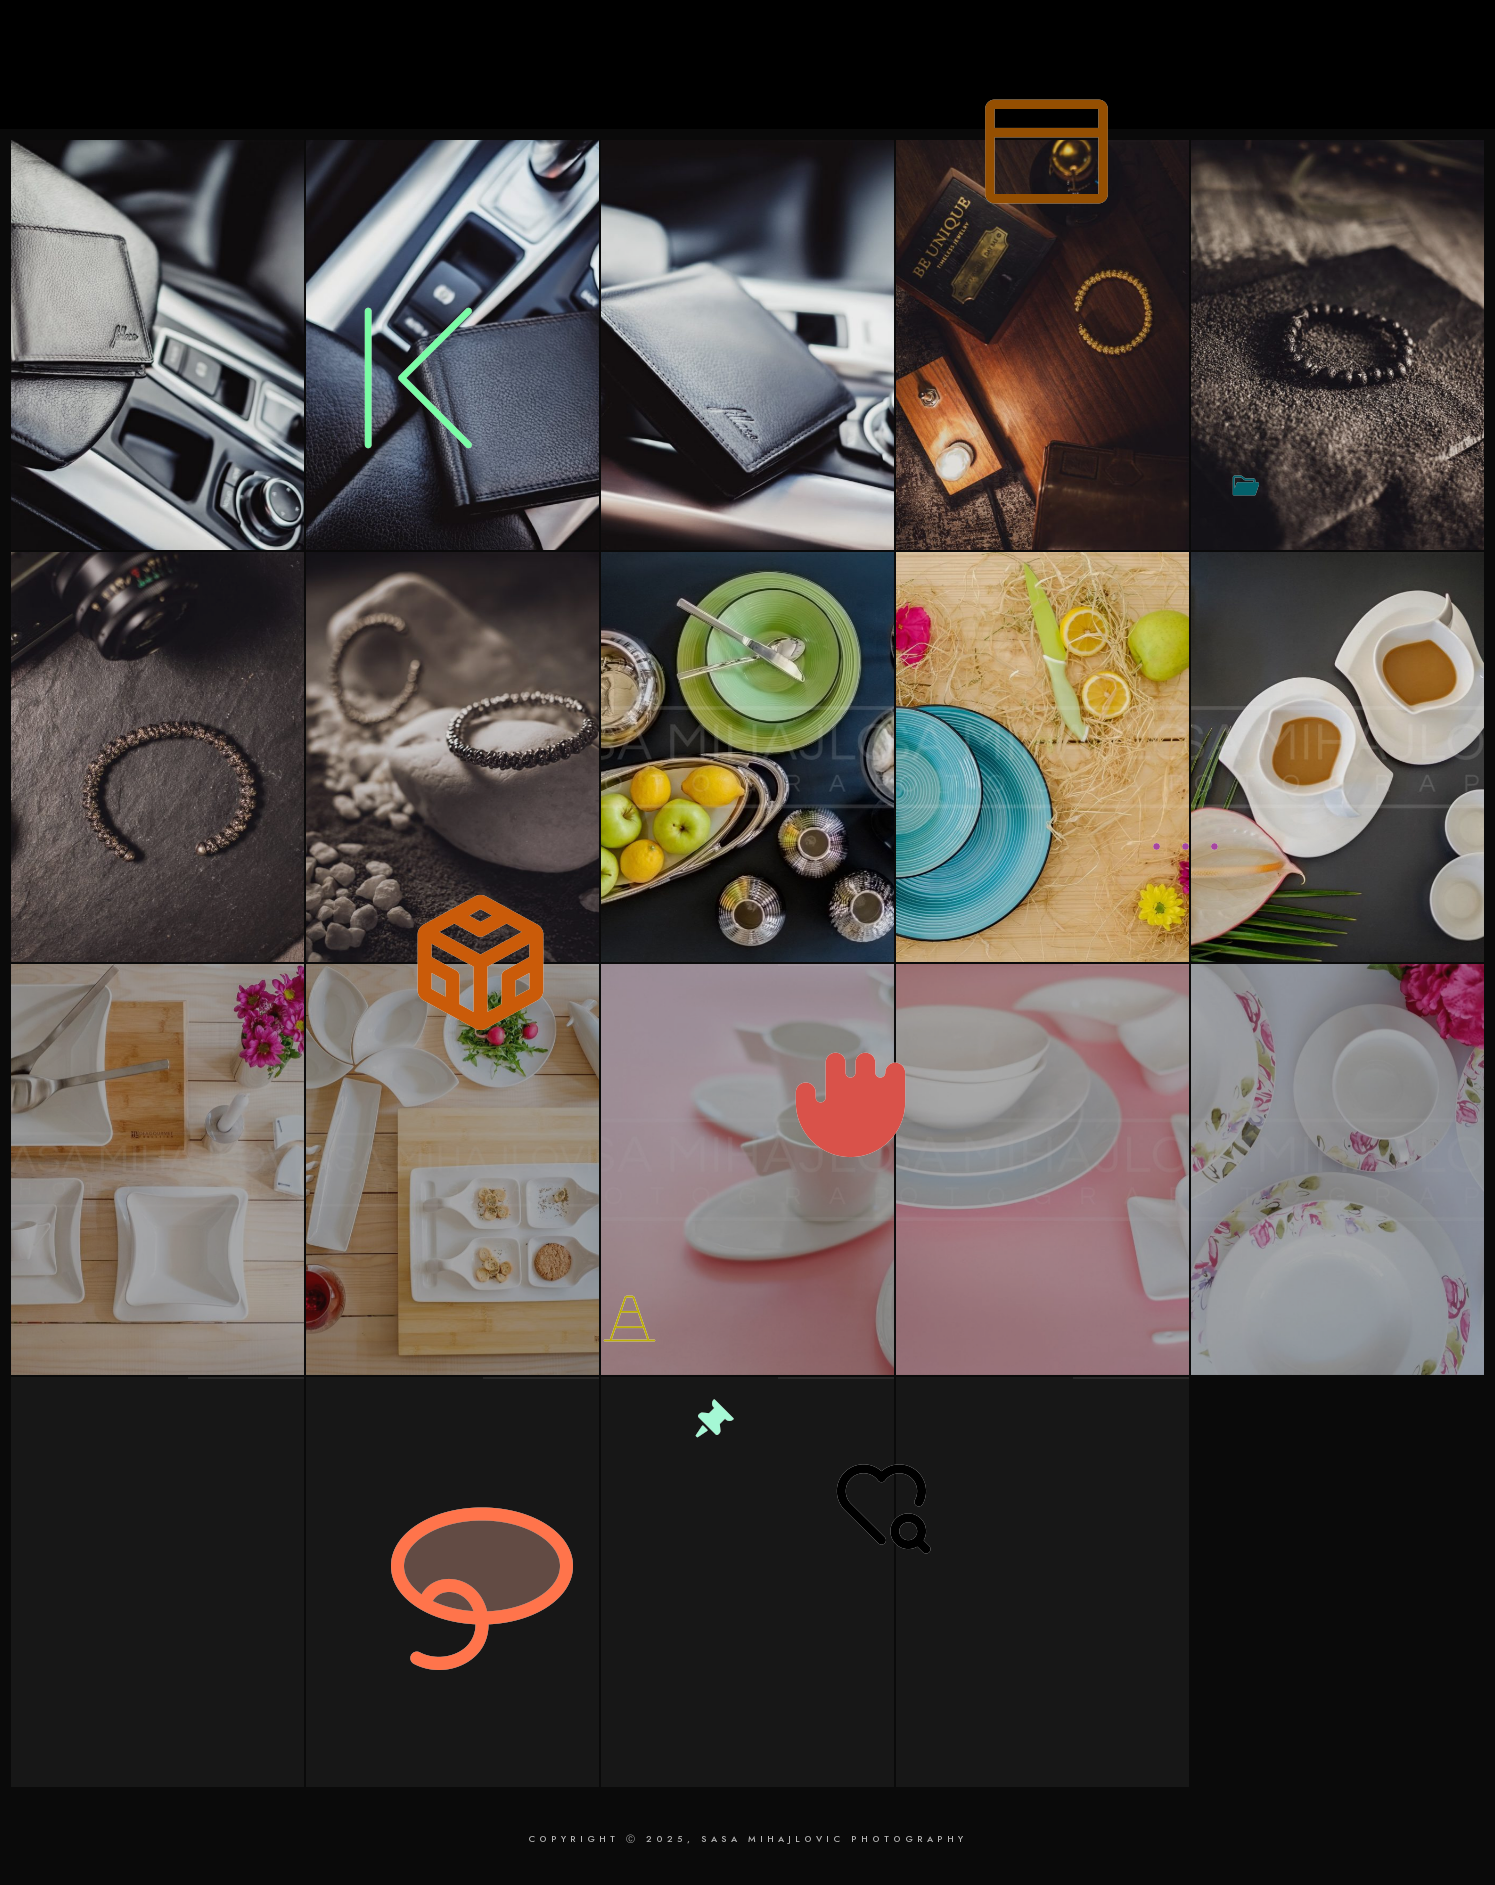 The image size is (1495, 1885). I want to click on navigate to the beginning or first item, so click(415, 378).